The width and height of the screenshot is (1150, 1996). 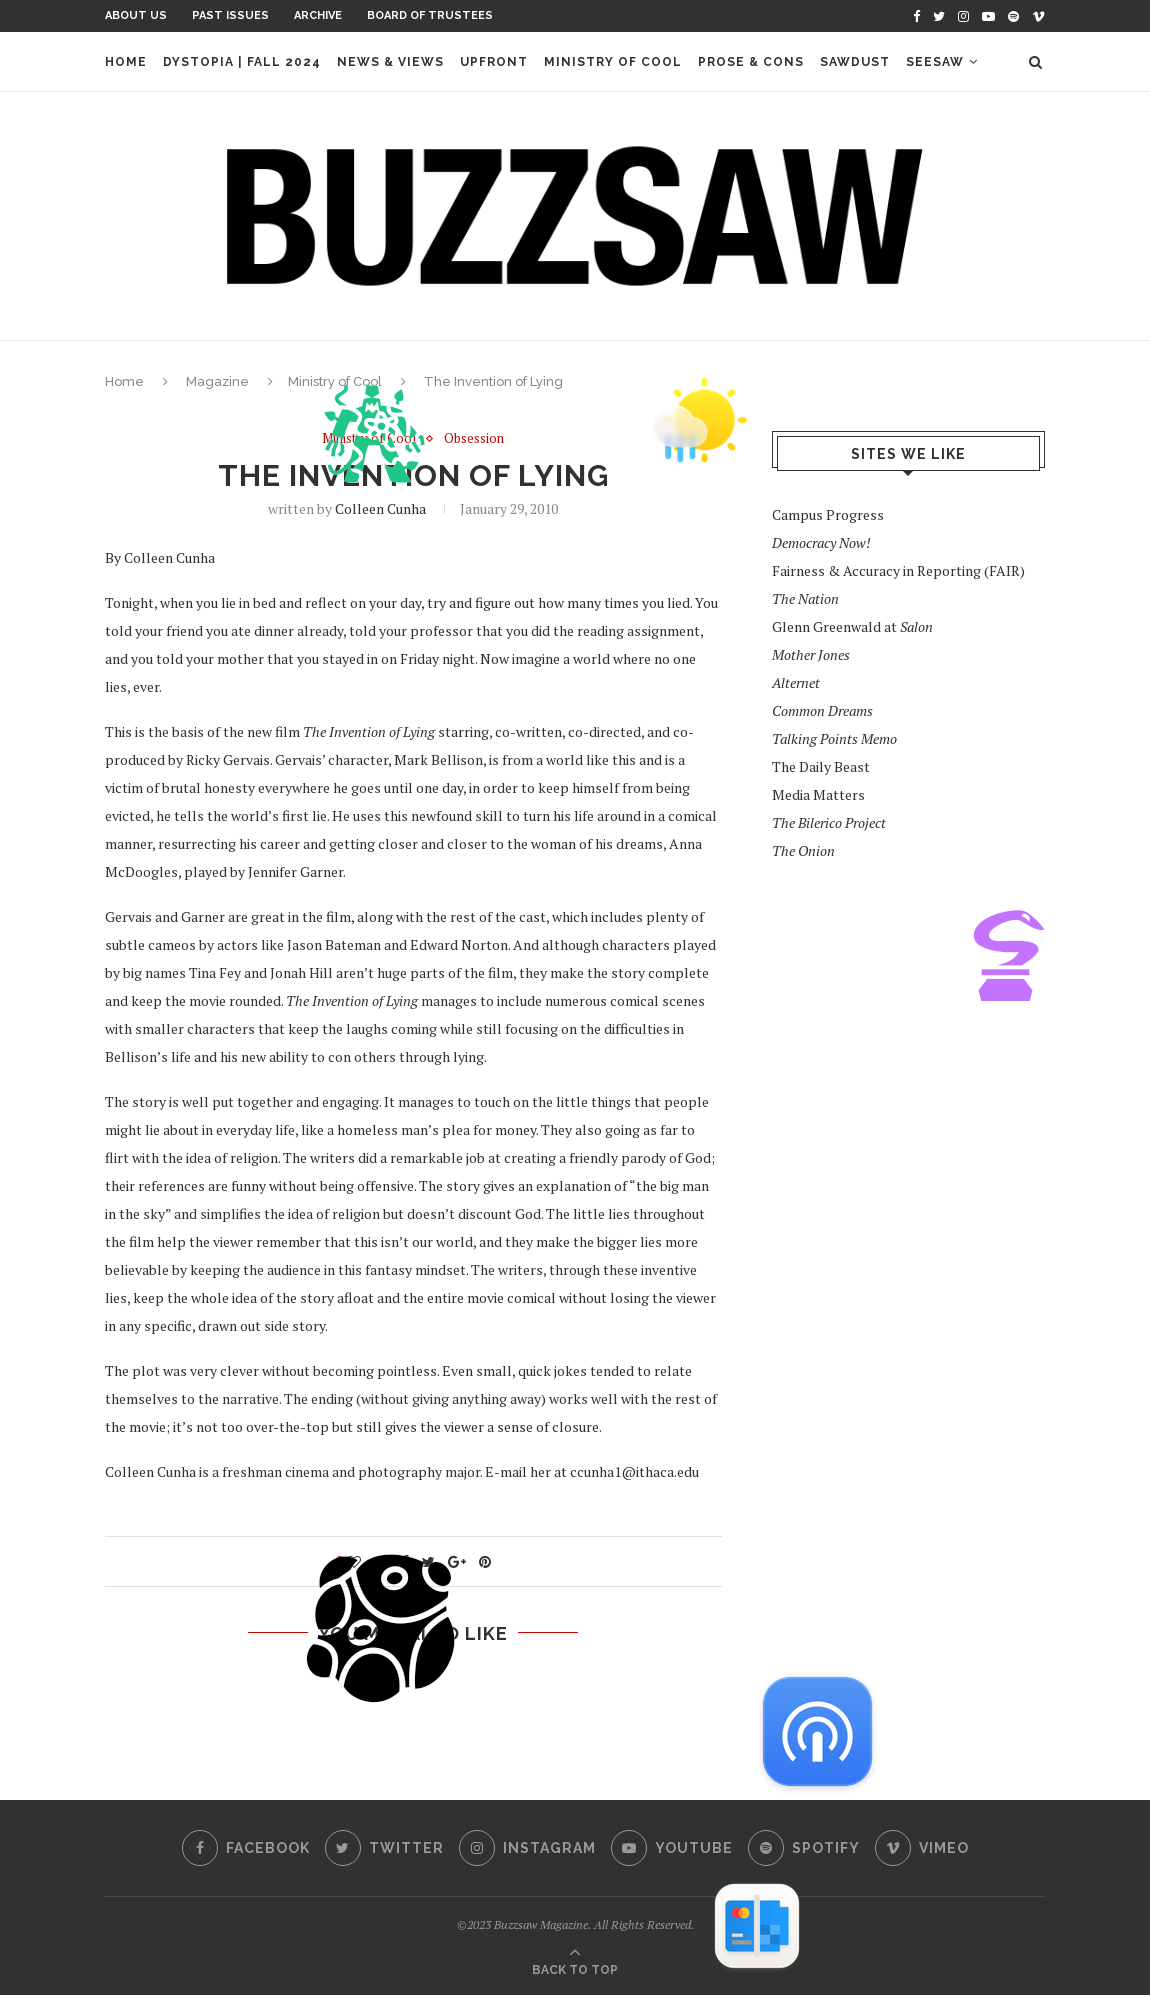 What do you see at coordinates (374, 433) in the screenshot?
I see `select shambling mound creature or enemy type` at bounding box center [374, 433].